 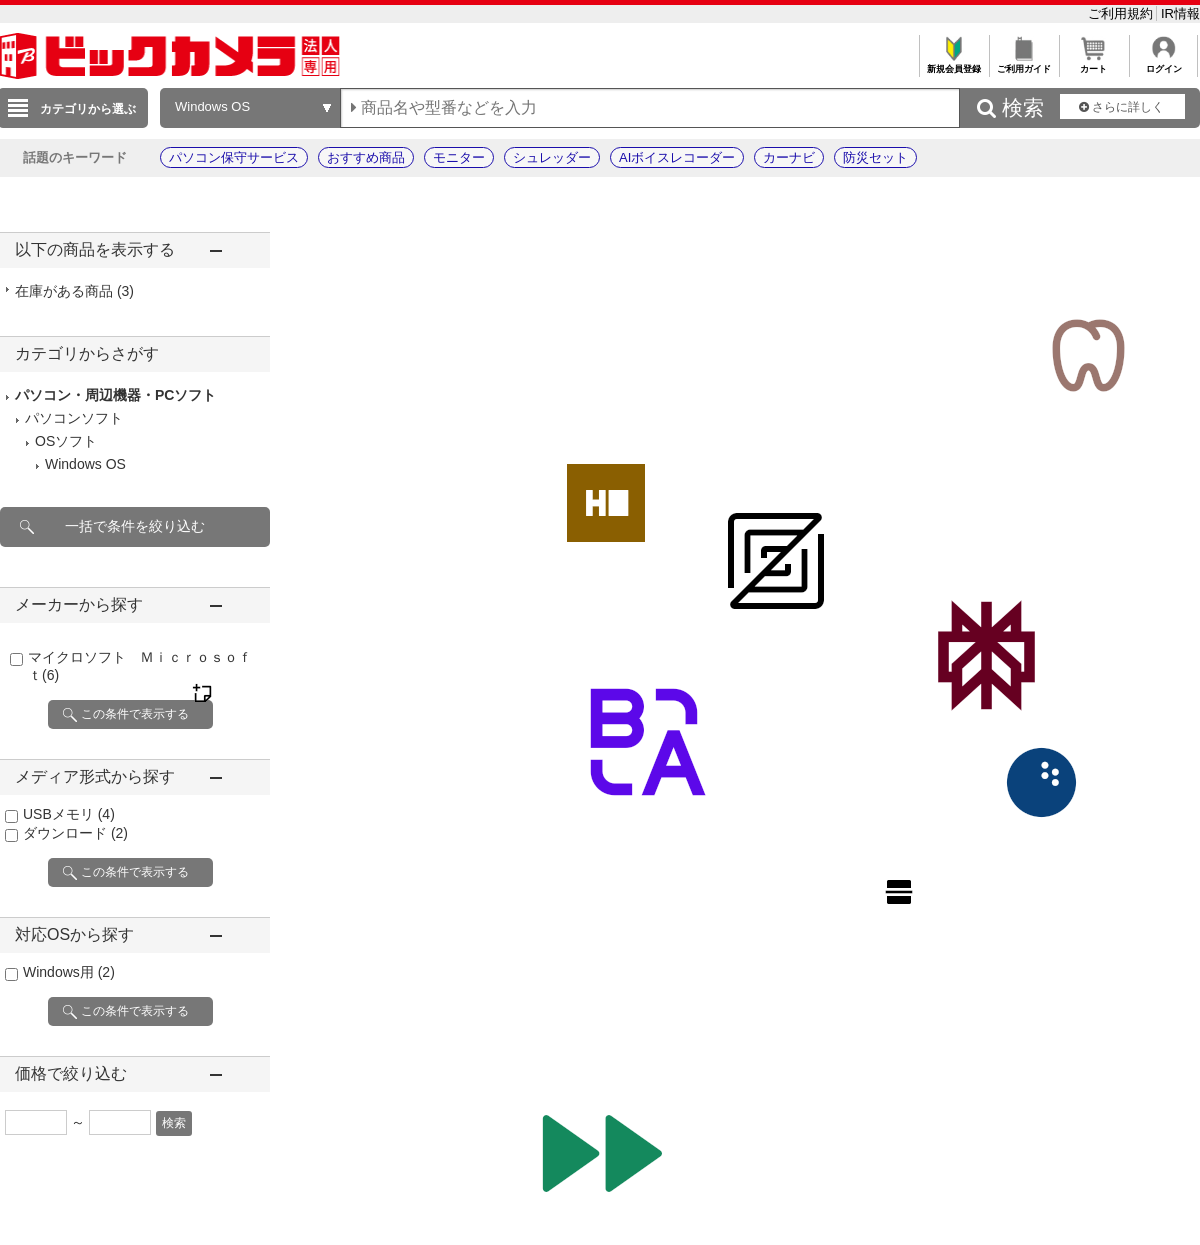 I want to click on switch between languages or translation mode, so click(x=644, y=742).